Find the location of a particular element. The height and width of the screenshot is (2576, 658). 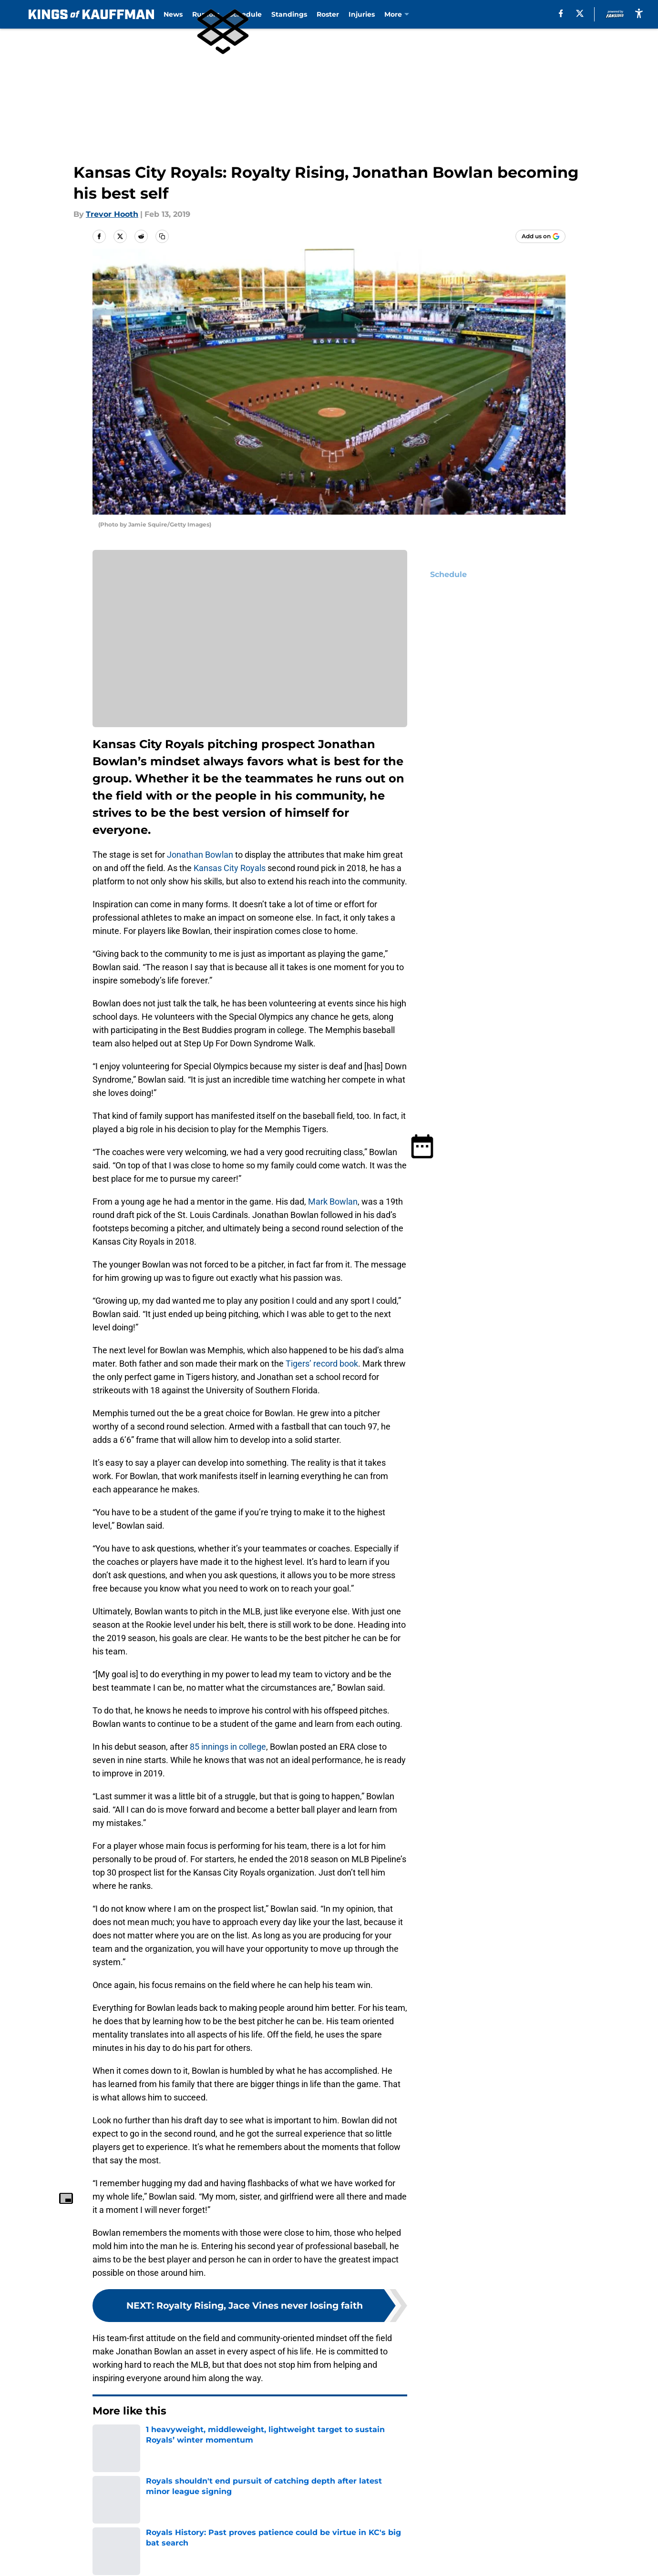

access Dropbox cloud storage is located at coordinates (223, 29).